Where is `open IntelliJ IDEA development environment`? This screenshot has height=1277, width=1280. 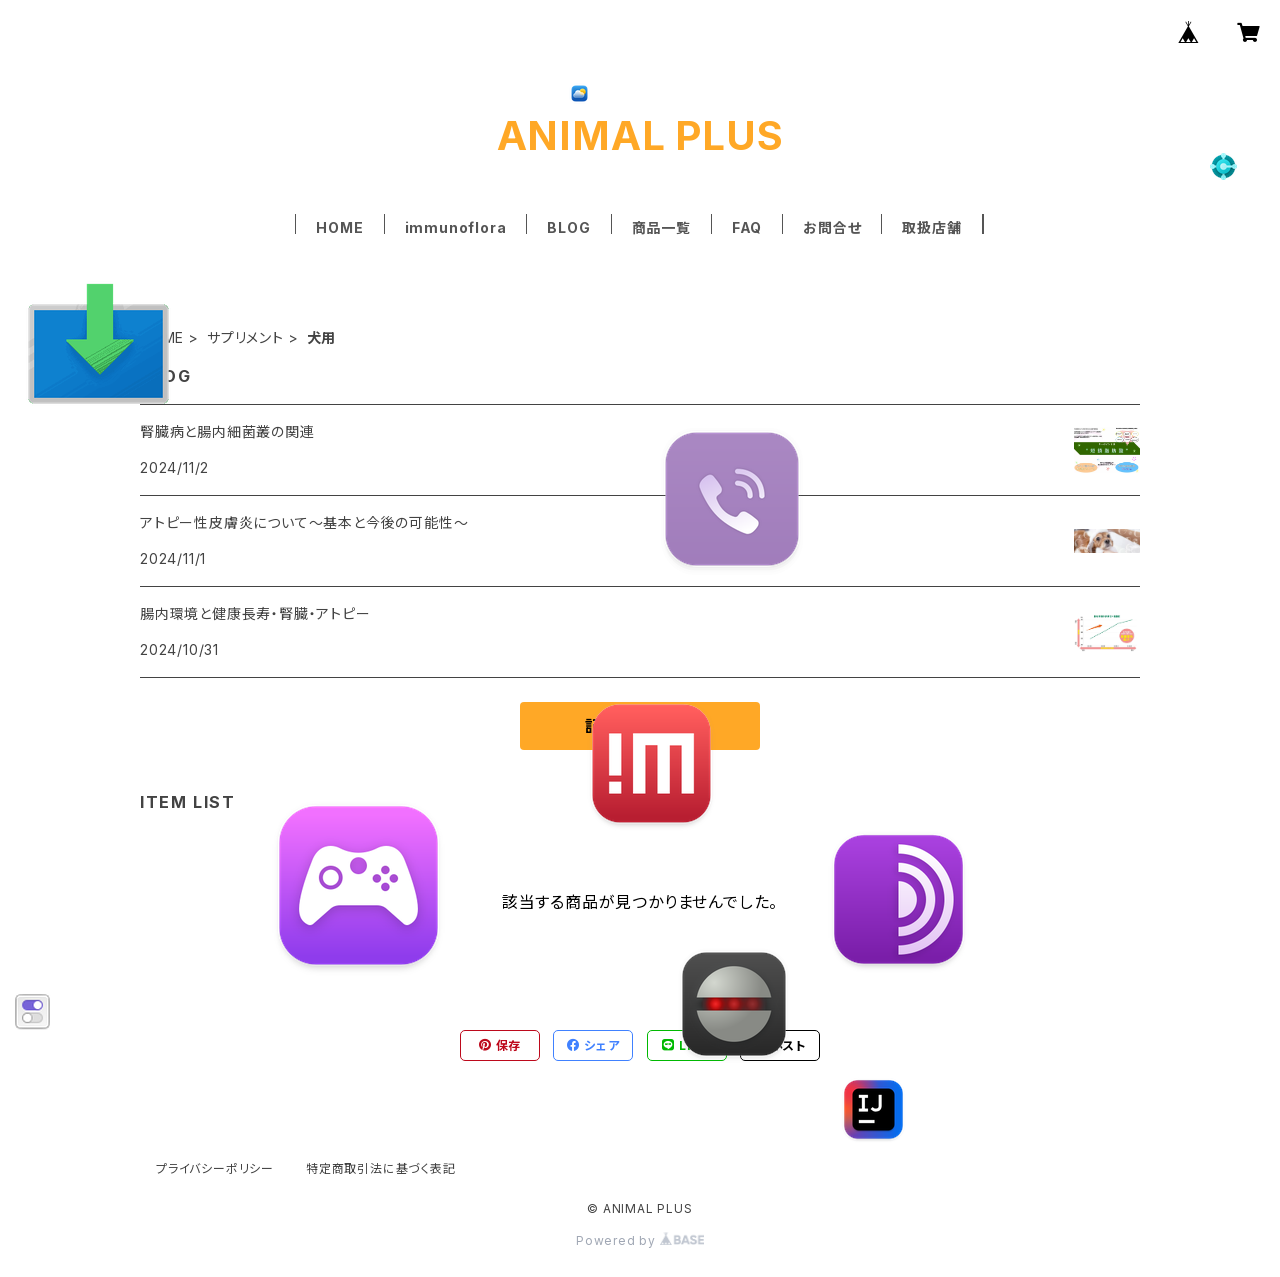 open IntelliJ IDEA development environment is located at coordinates (873, 1109).